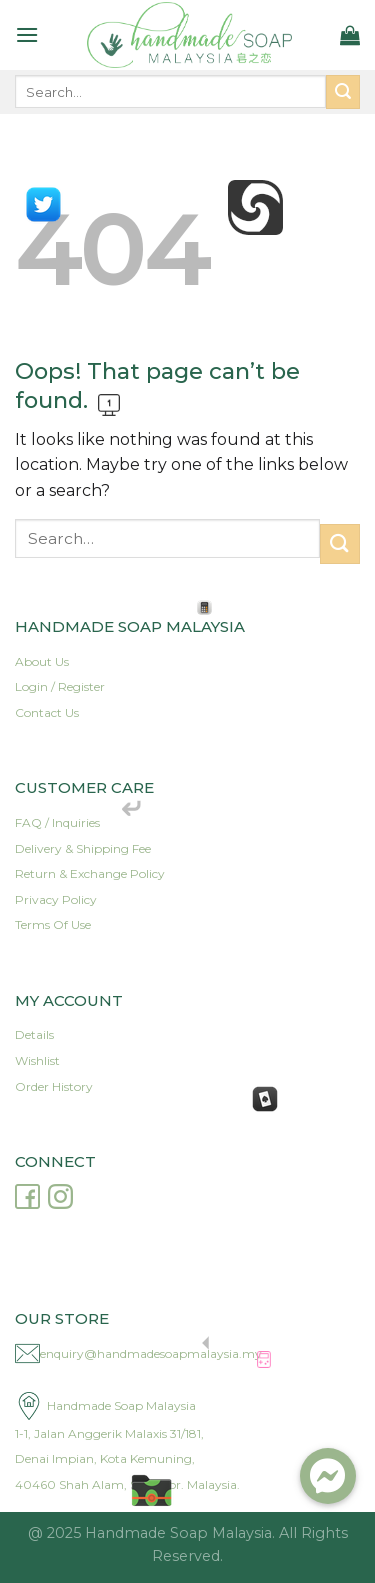 The width and height of the screenshot is (375, 1583). What do you see at coordinates (264, 1359) in the screenshot?
I see `open the games app` at bounding box center [264, 1359].